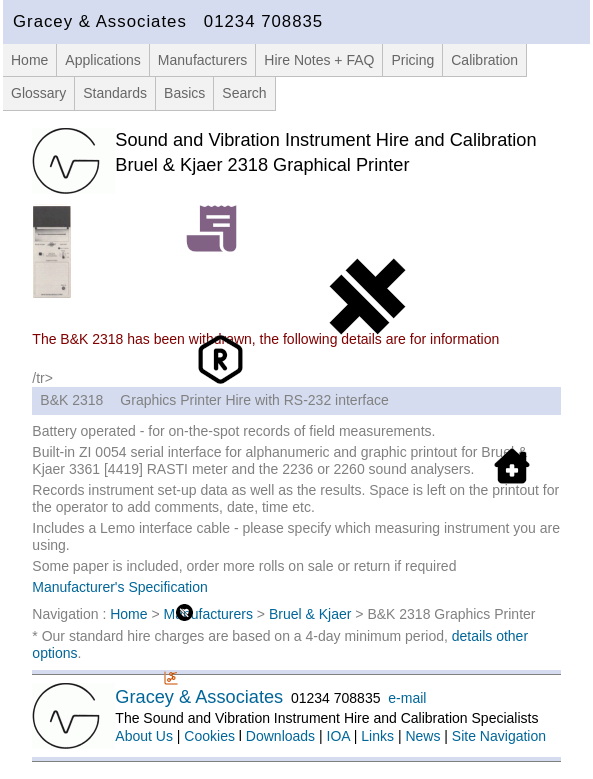  Describe the element at coordinates (211, 228) in the screenshot. I see `view purchase receipt or transaction history` at that location.